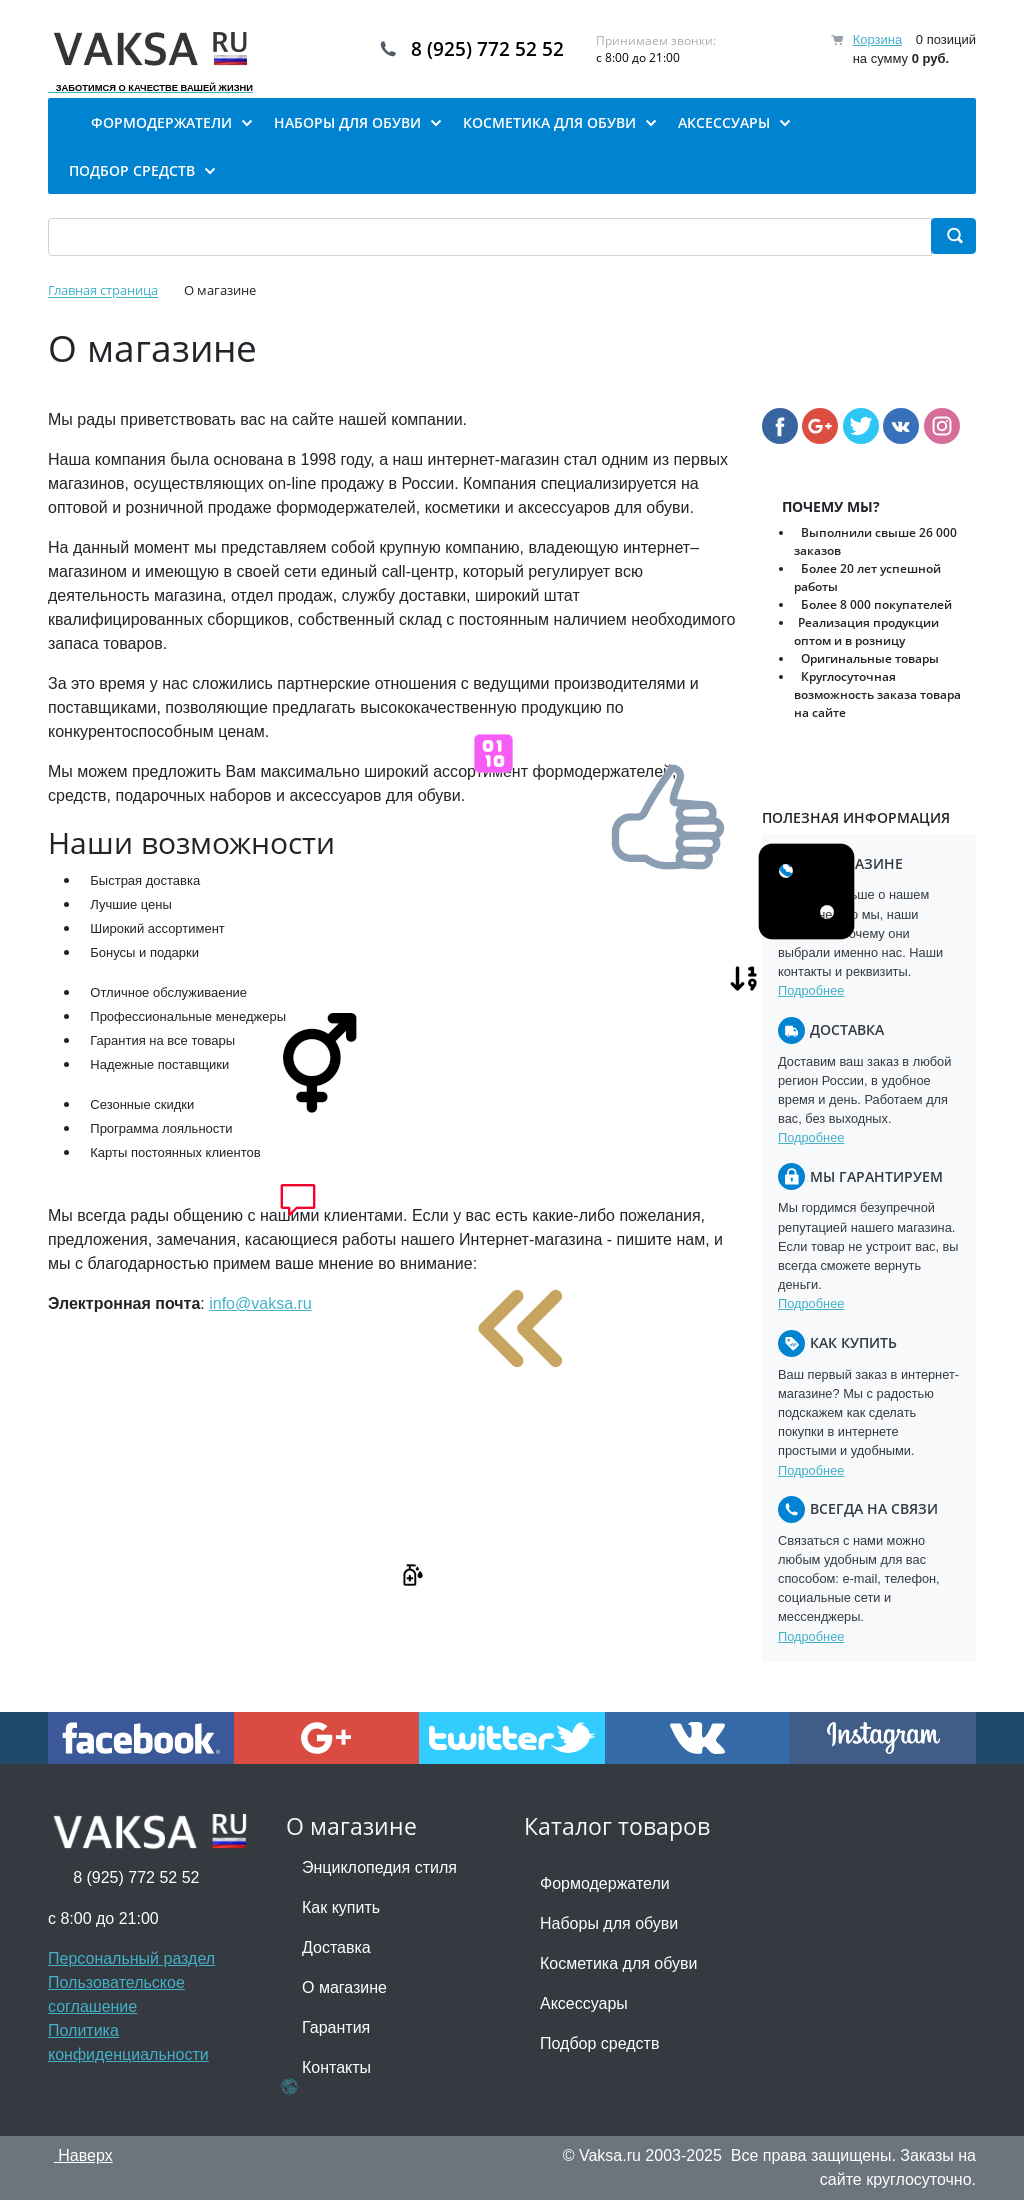  Describe the element at coordinates (289, 2086) in the screenshot. I see `view western hemisphere or americas region` at that location.